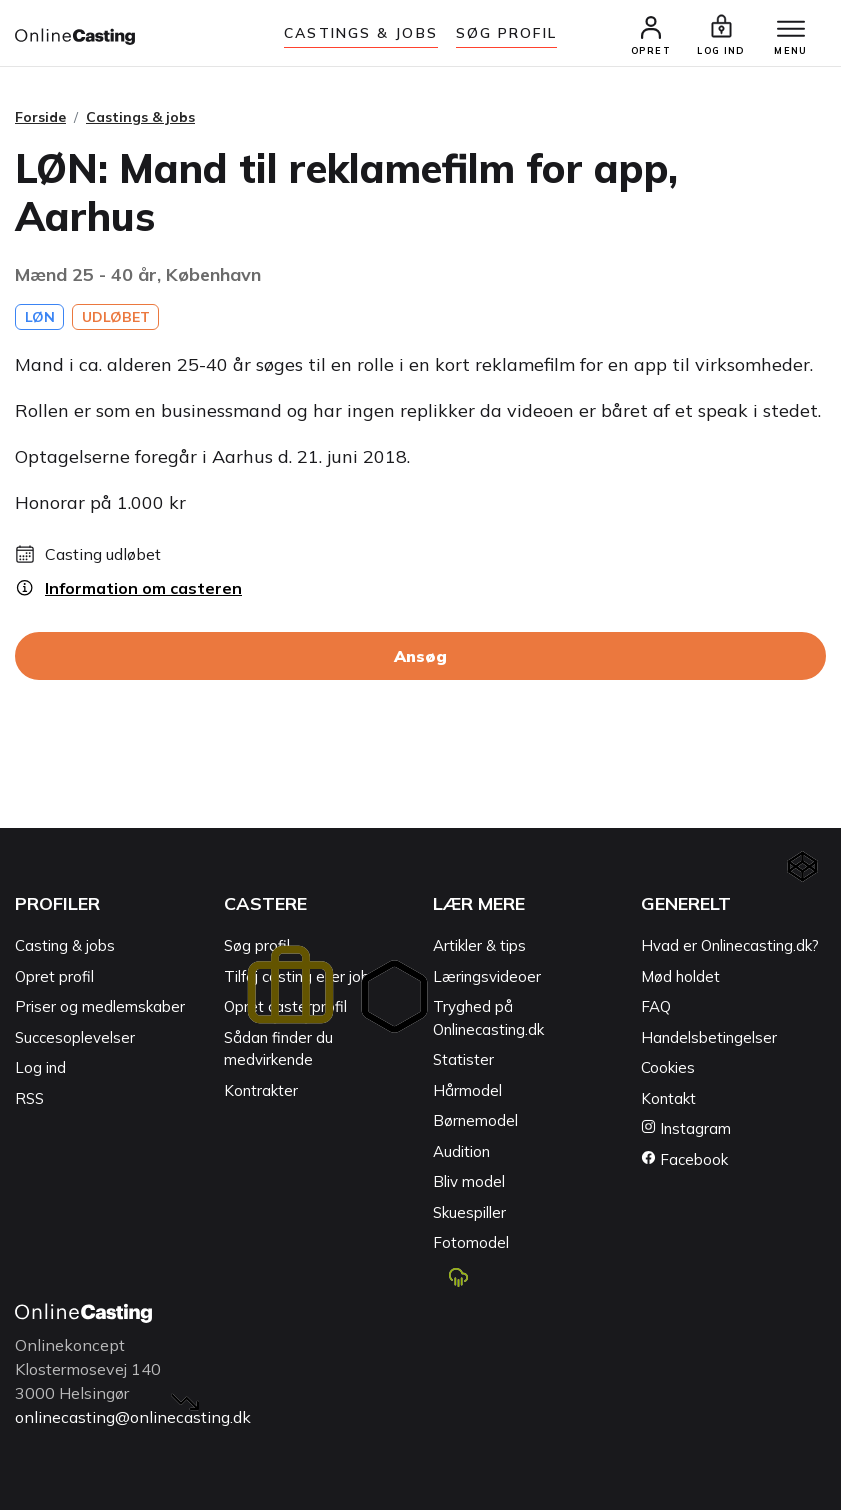 Image resolution: width=841 pixels, height=1510 pixels. I want to click on indicates a downward trend or declining metrics, so click(185, 1402).